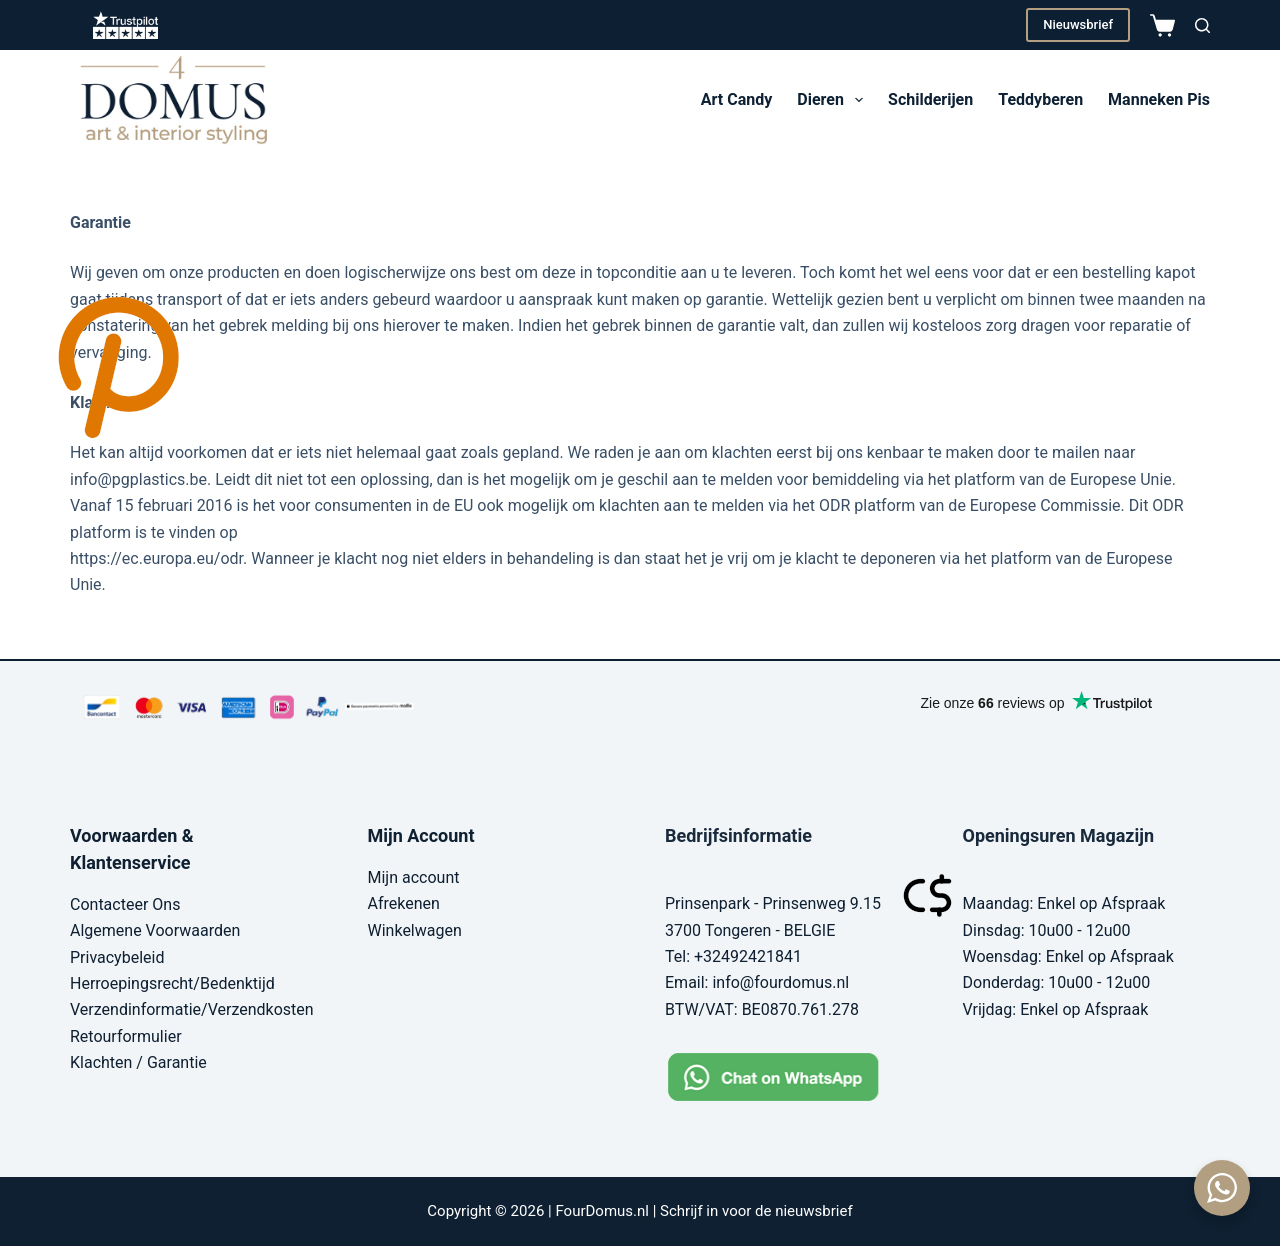 The image size is (1280, 1246). I want to click on open Pinterest app, so click(113, 367).